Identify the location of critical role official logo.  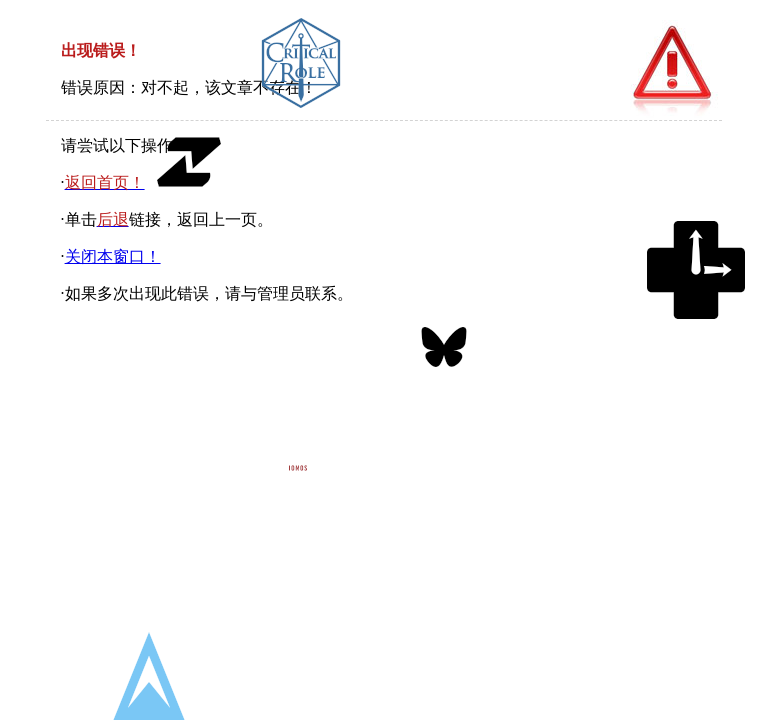
(301, 63).